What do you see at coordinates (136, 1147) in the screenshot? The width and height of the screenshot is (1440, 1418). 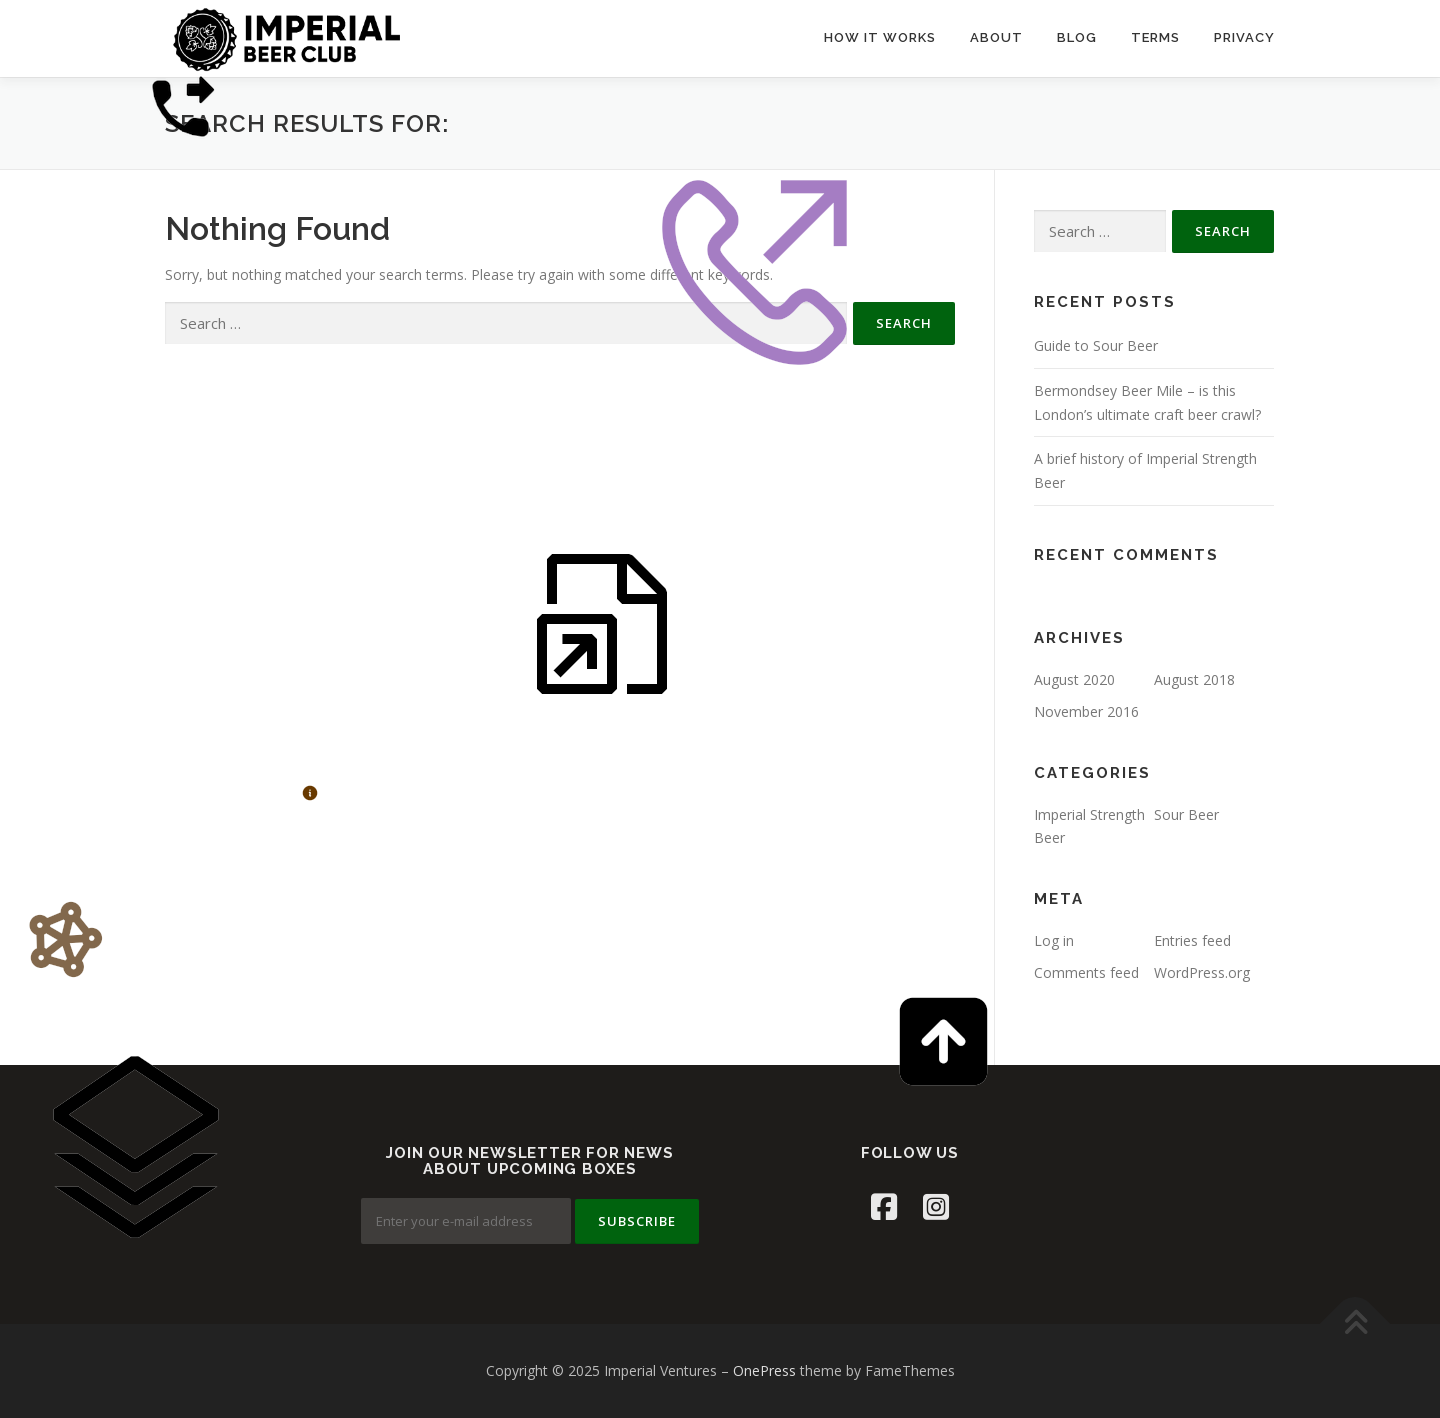 I see `toggle layer visibility in editor` at bounding box center [136, 1147].